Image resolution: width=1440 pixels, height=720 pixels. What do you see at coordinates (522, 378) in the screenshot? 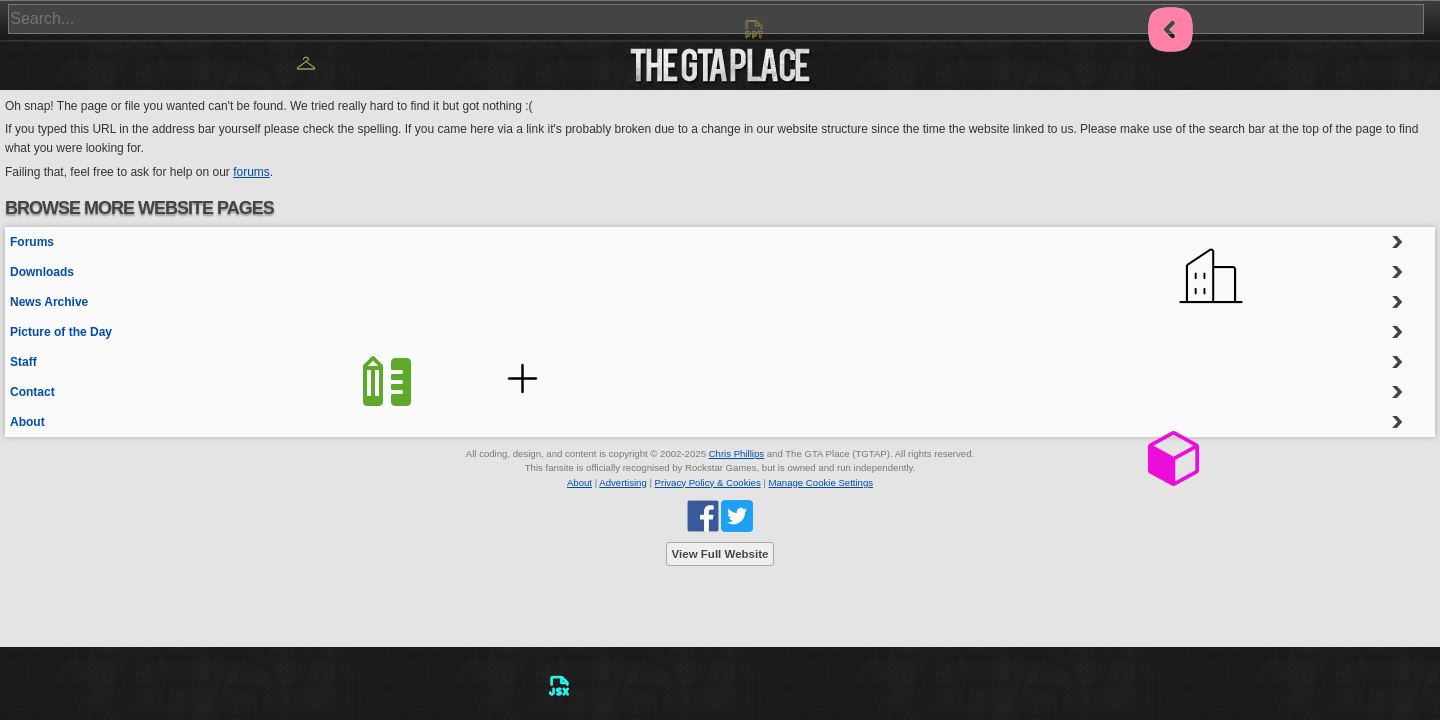
I see `add a new item` at bounding box center [522, 378].